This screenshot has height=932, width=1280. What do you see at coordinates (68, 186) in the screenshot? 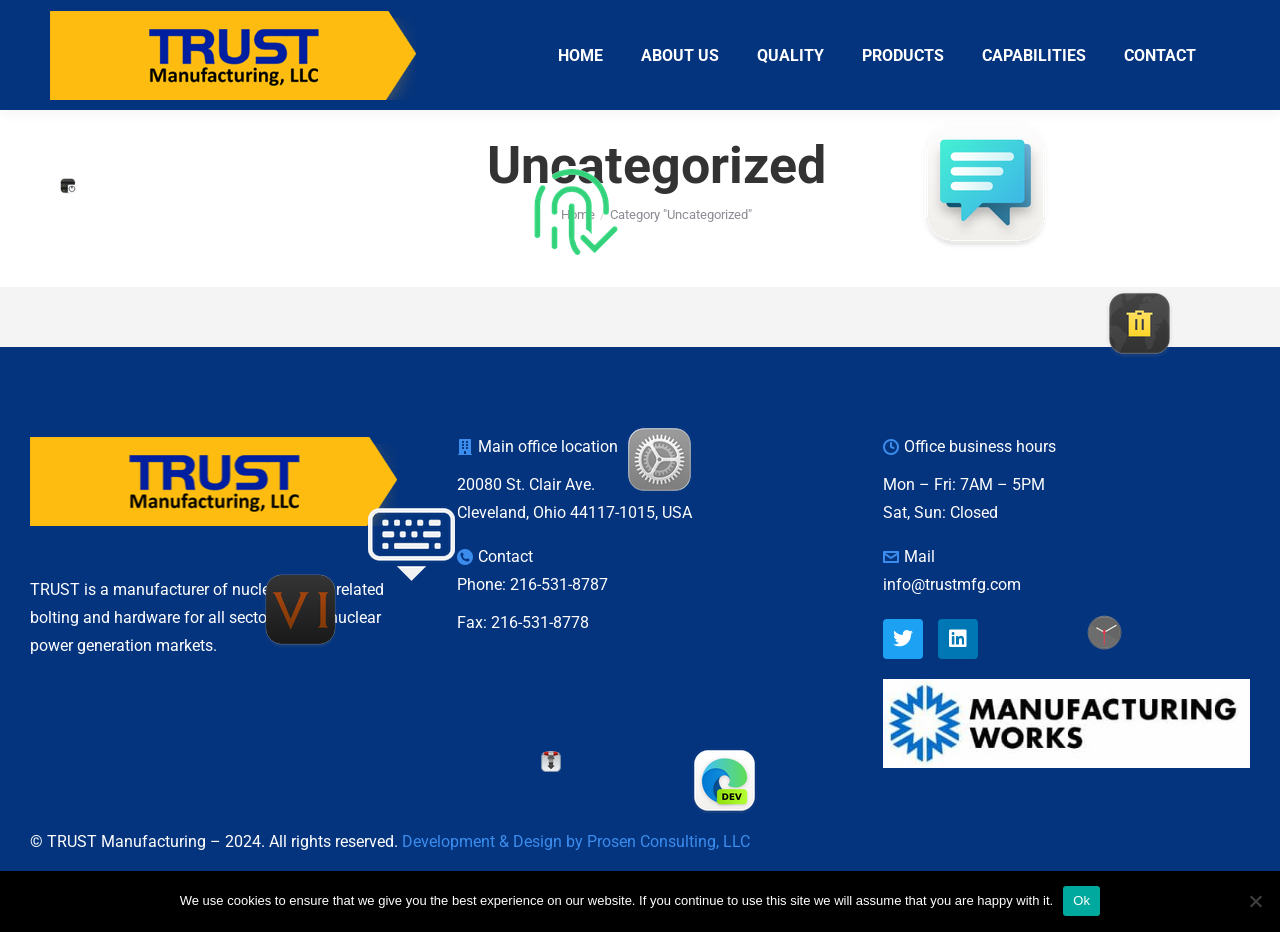
I see `configure network boot server settings` at bounding box center [68, 186].